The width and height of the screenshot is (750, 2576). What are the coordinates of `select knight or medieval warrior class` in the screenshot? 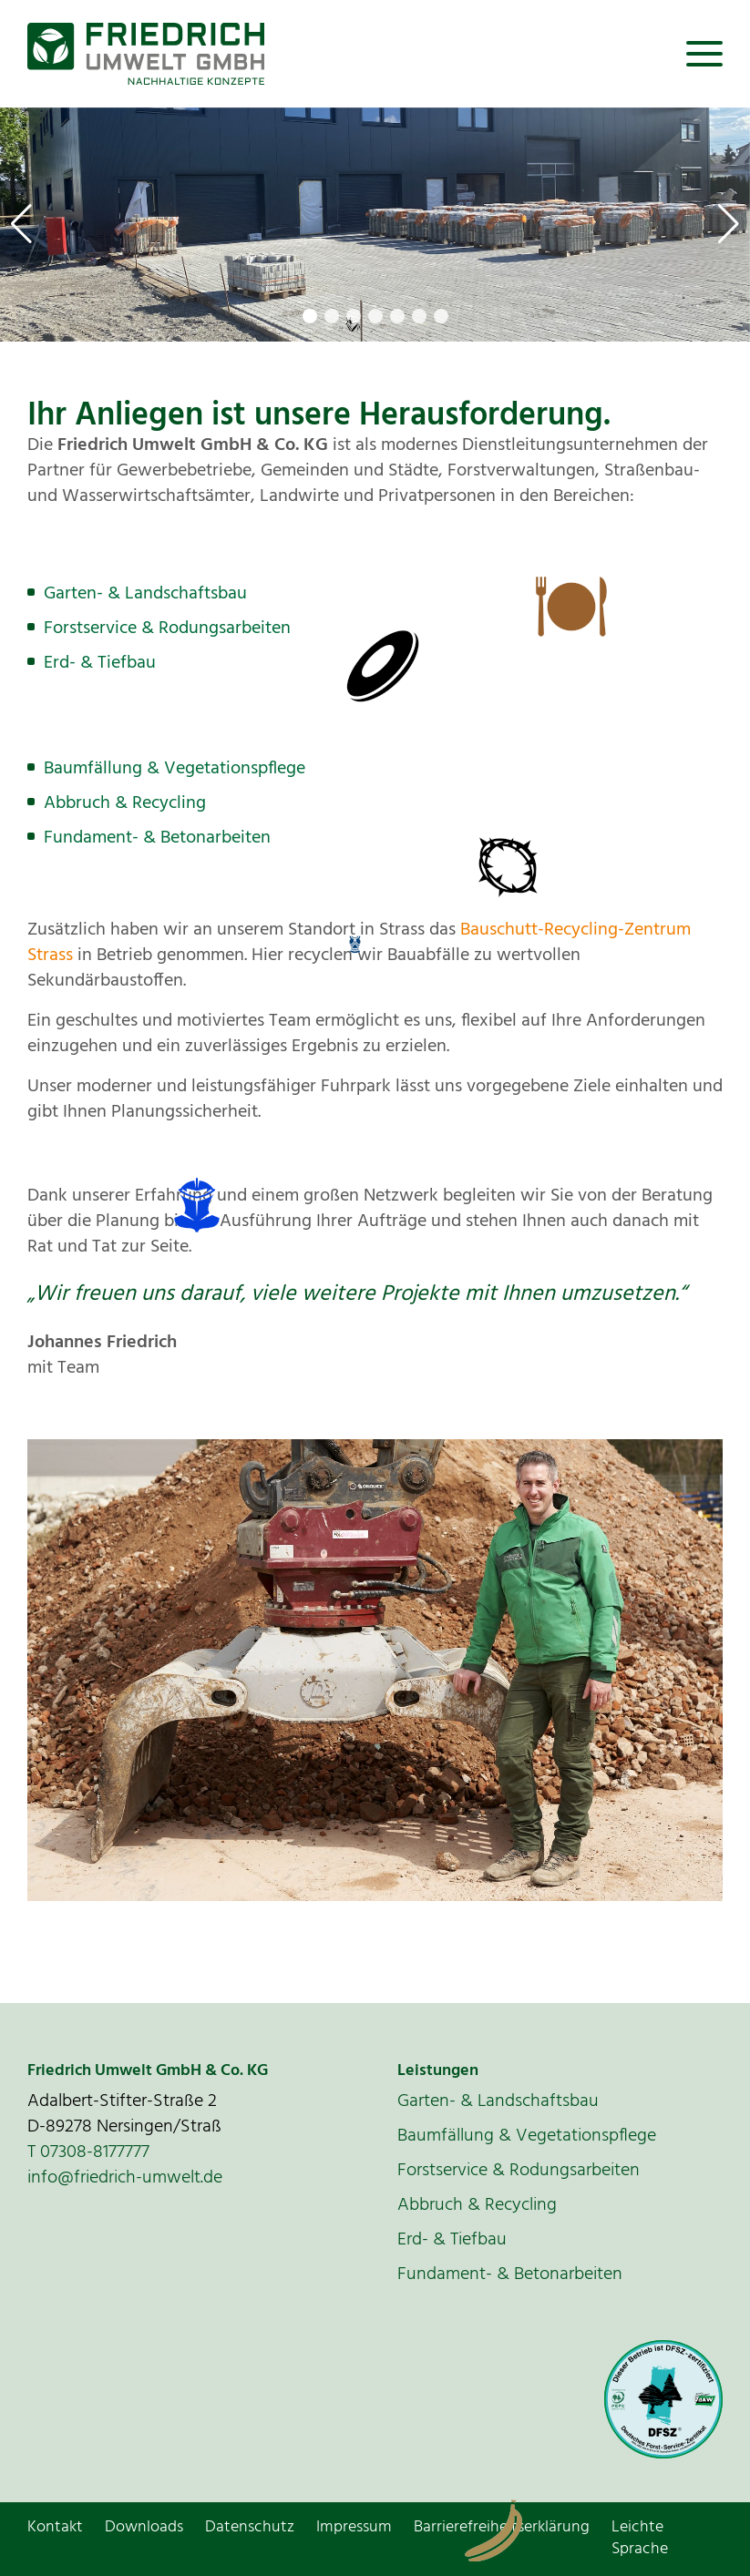 It's located at (197, 1205).